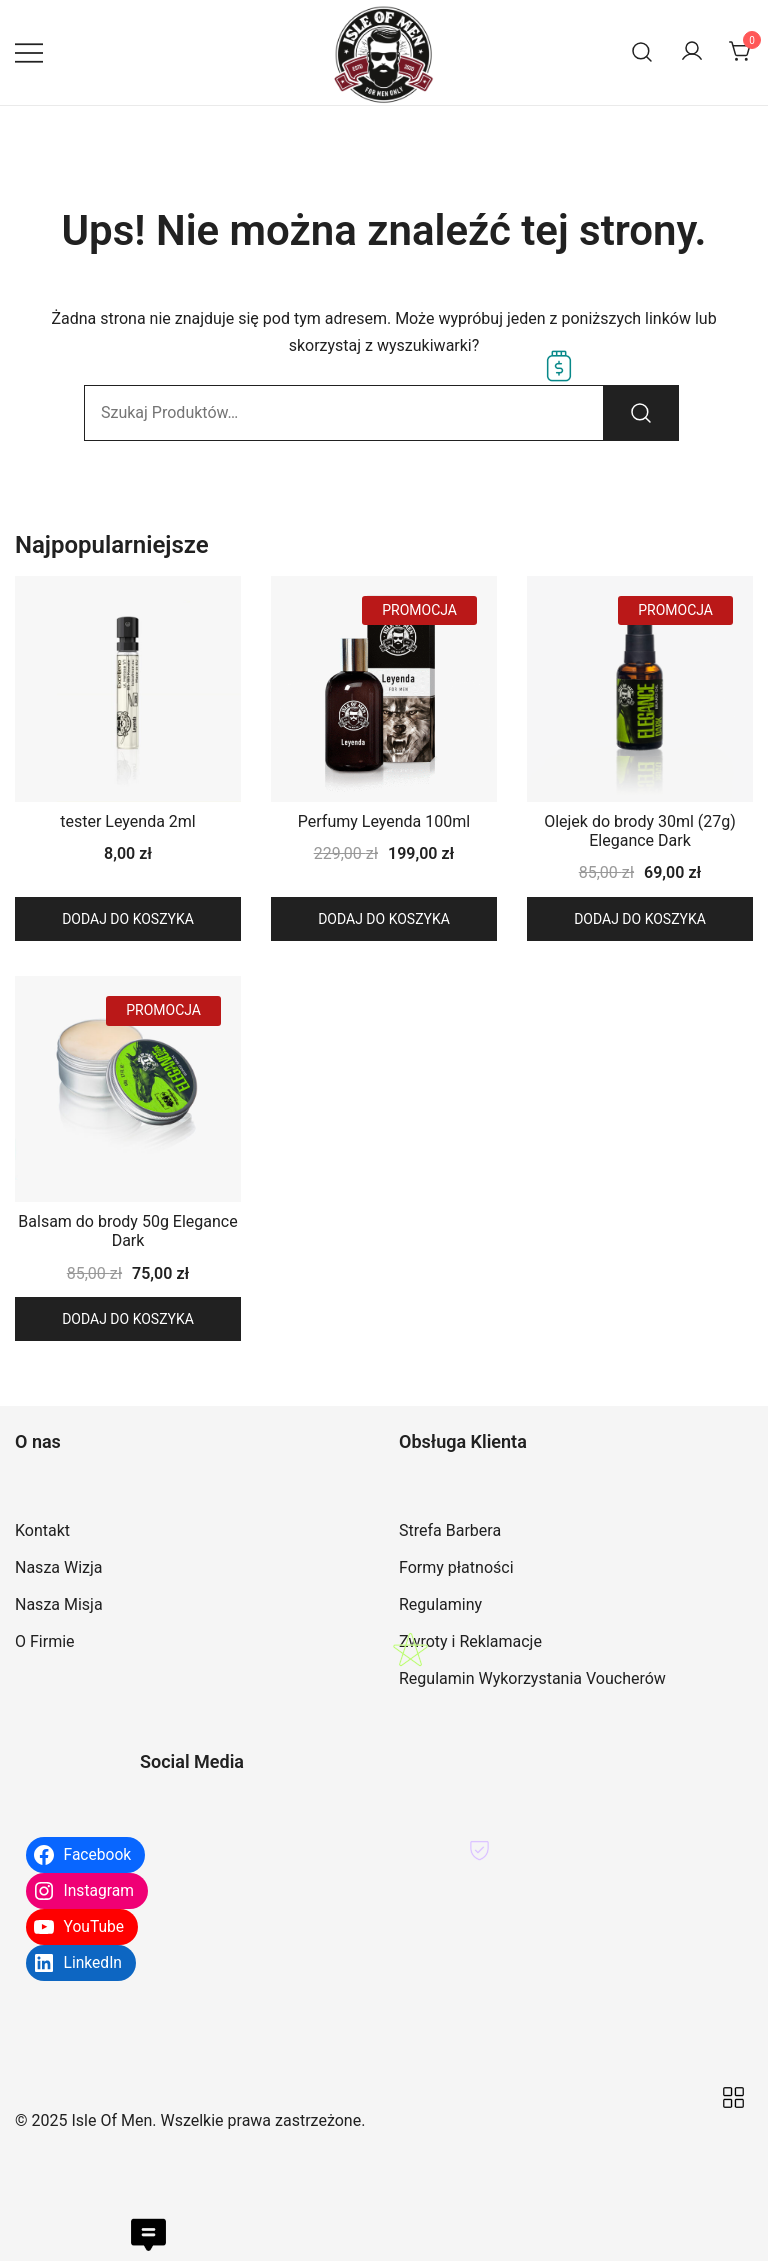 The width and height of the screenshot is (768, 2261). I want to click on indicates occult or mystical content, so click(410, 1651).